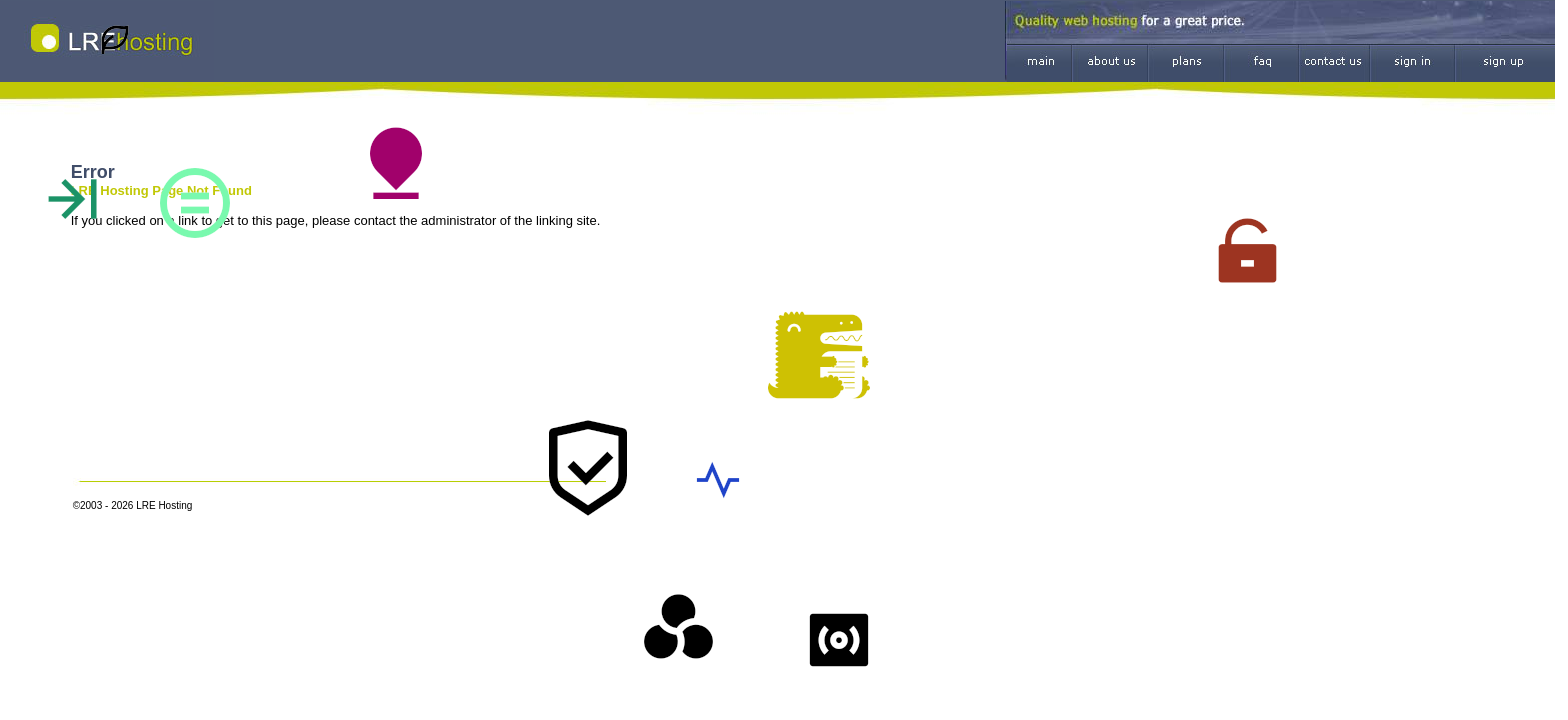  I want to click on mark a location on the map, so click(396, 160).